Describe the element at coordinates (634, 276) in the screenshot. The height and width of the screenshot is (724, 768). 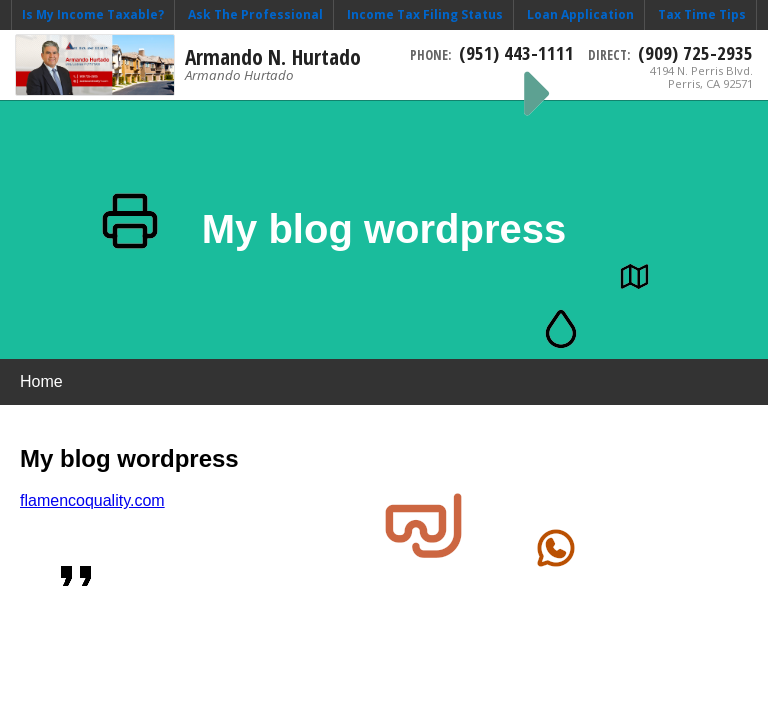
I see `view map or navigation` at that location.